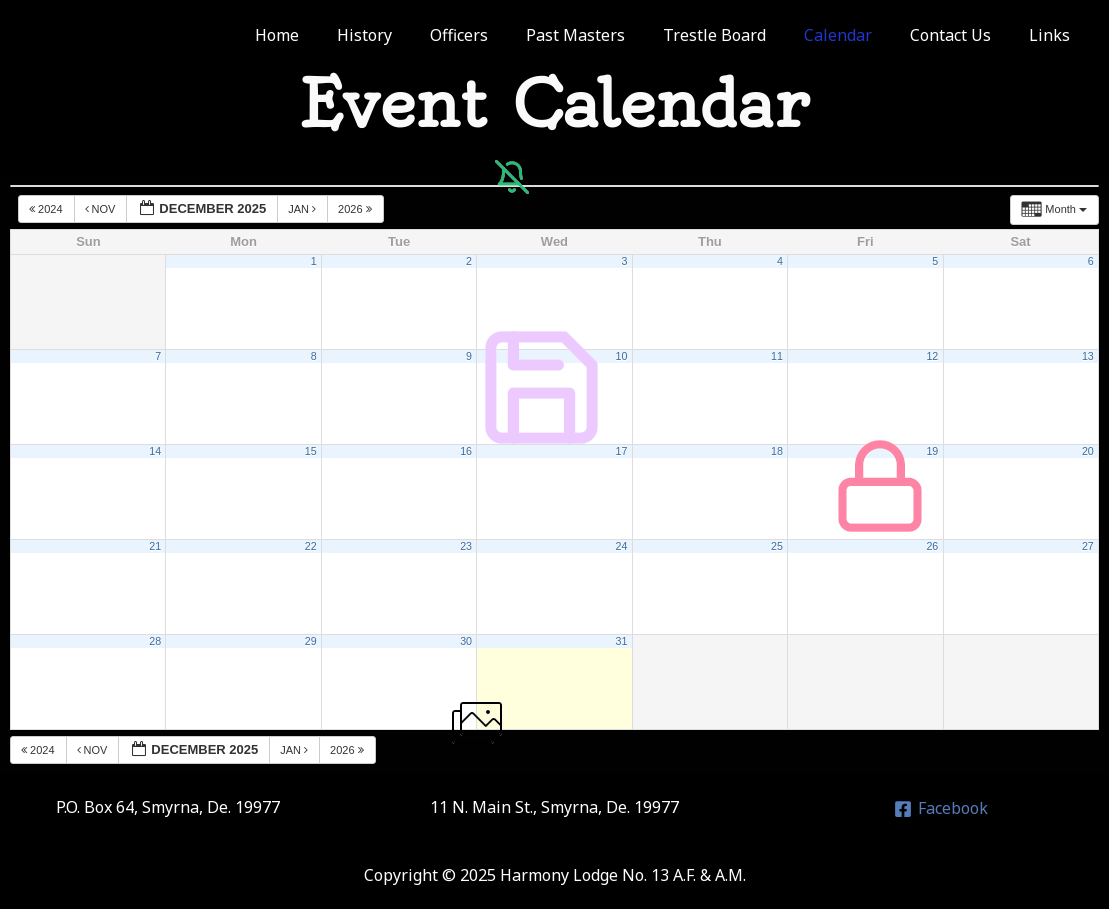  What do you see at coordinates (477, 723) in the screenshot?
I see `view photo gallery` at bounding box center [477, 723].